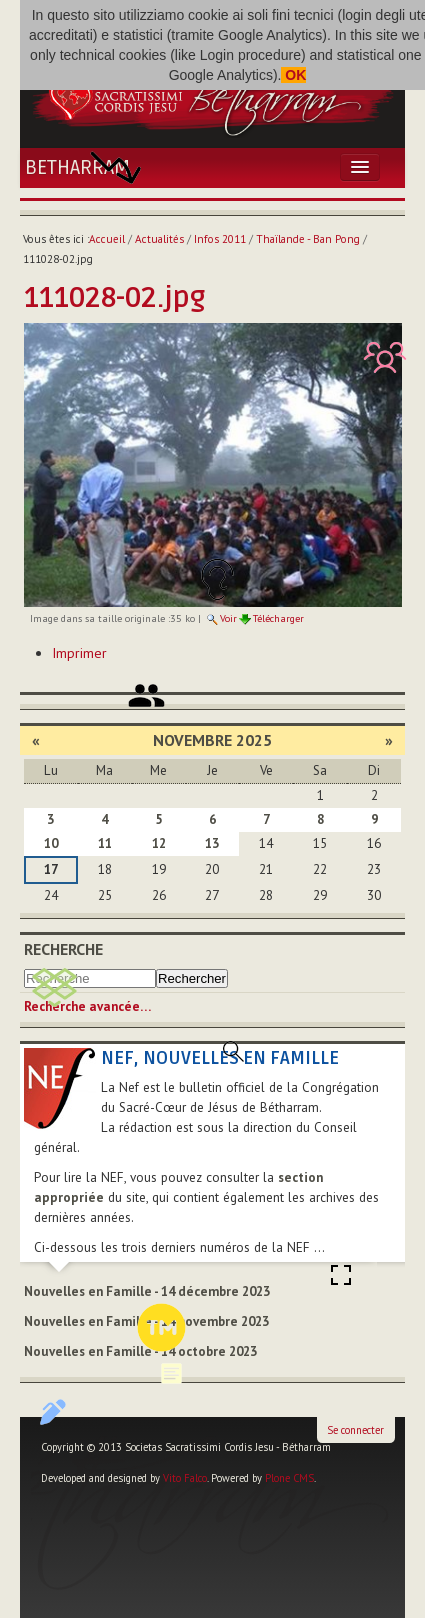  What do you see at coordinates (233, 1051) in the screenshot?
I see `search for files, settings, or content` at bounding box center [233, 1051].